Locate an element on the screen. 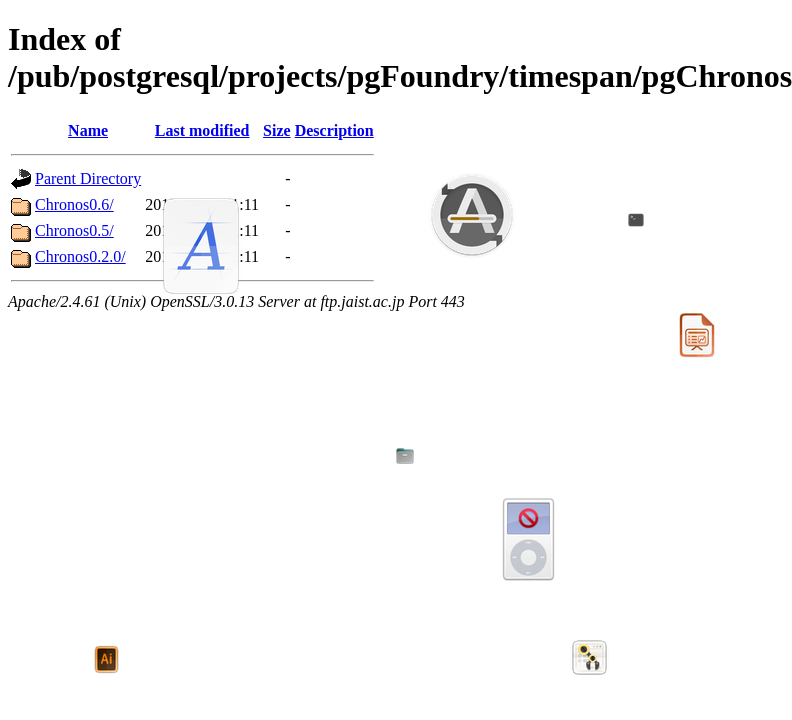  iPod device is unavailable or cannot be connected is located at coordinates (528, 539).